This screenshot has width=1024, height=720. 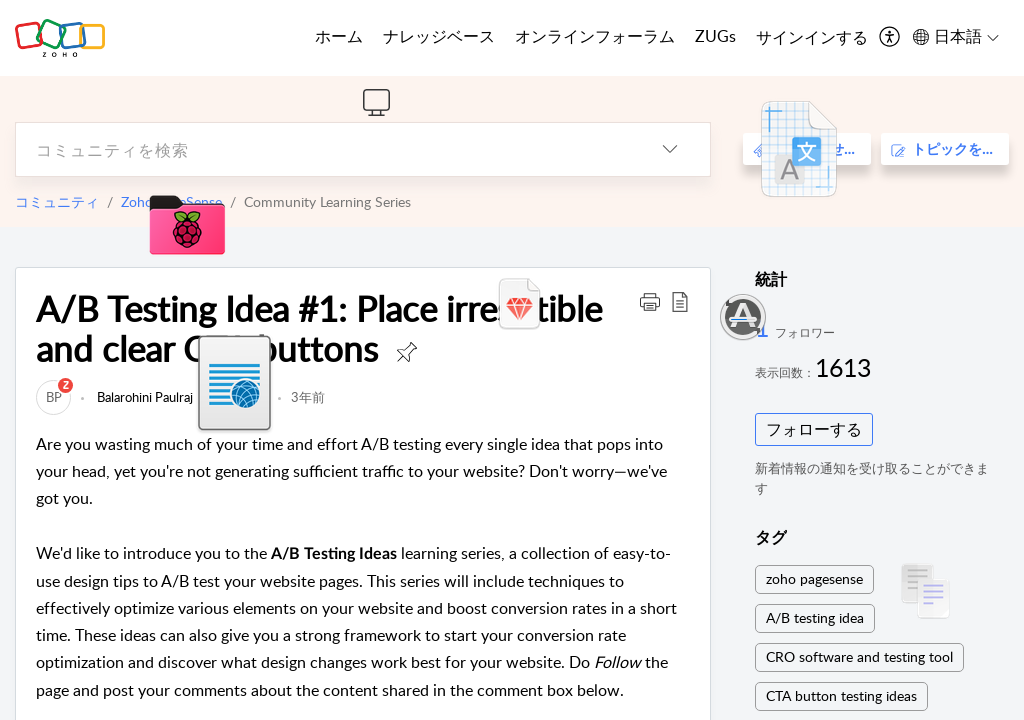 What do you see at coordinates (743, 317) in the screenshot?
I see `check for available software updates` at bounding box center [743, 317].